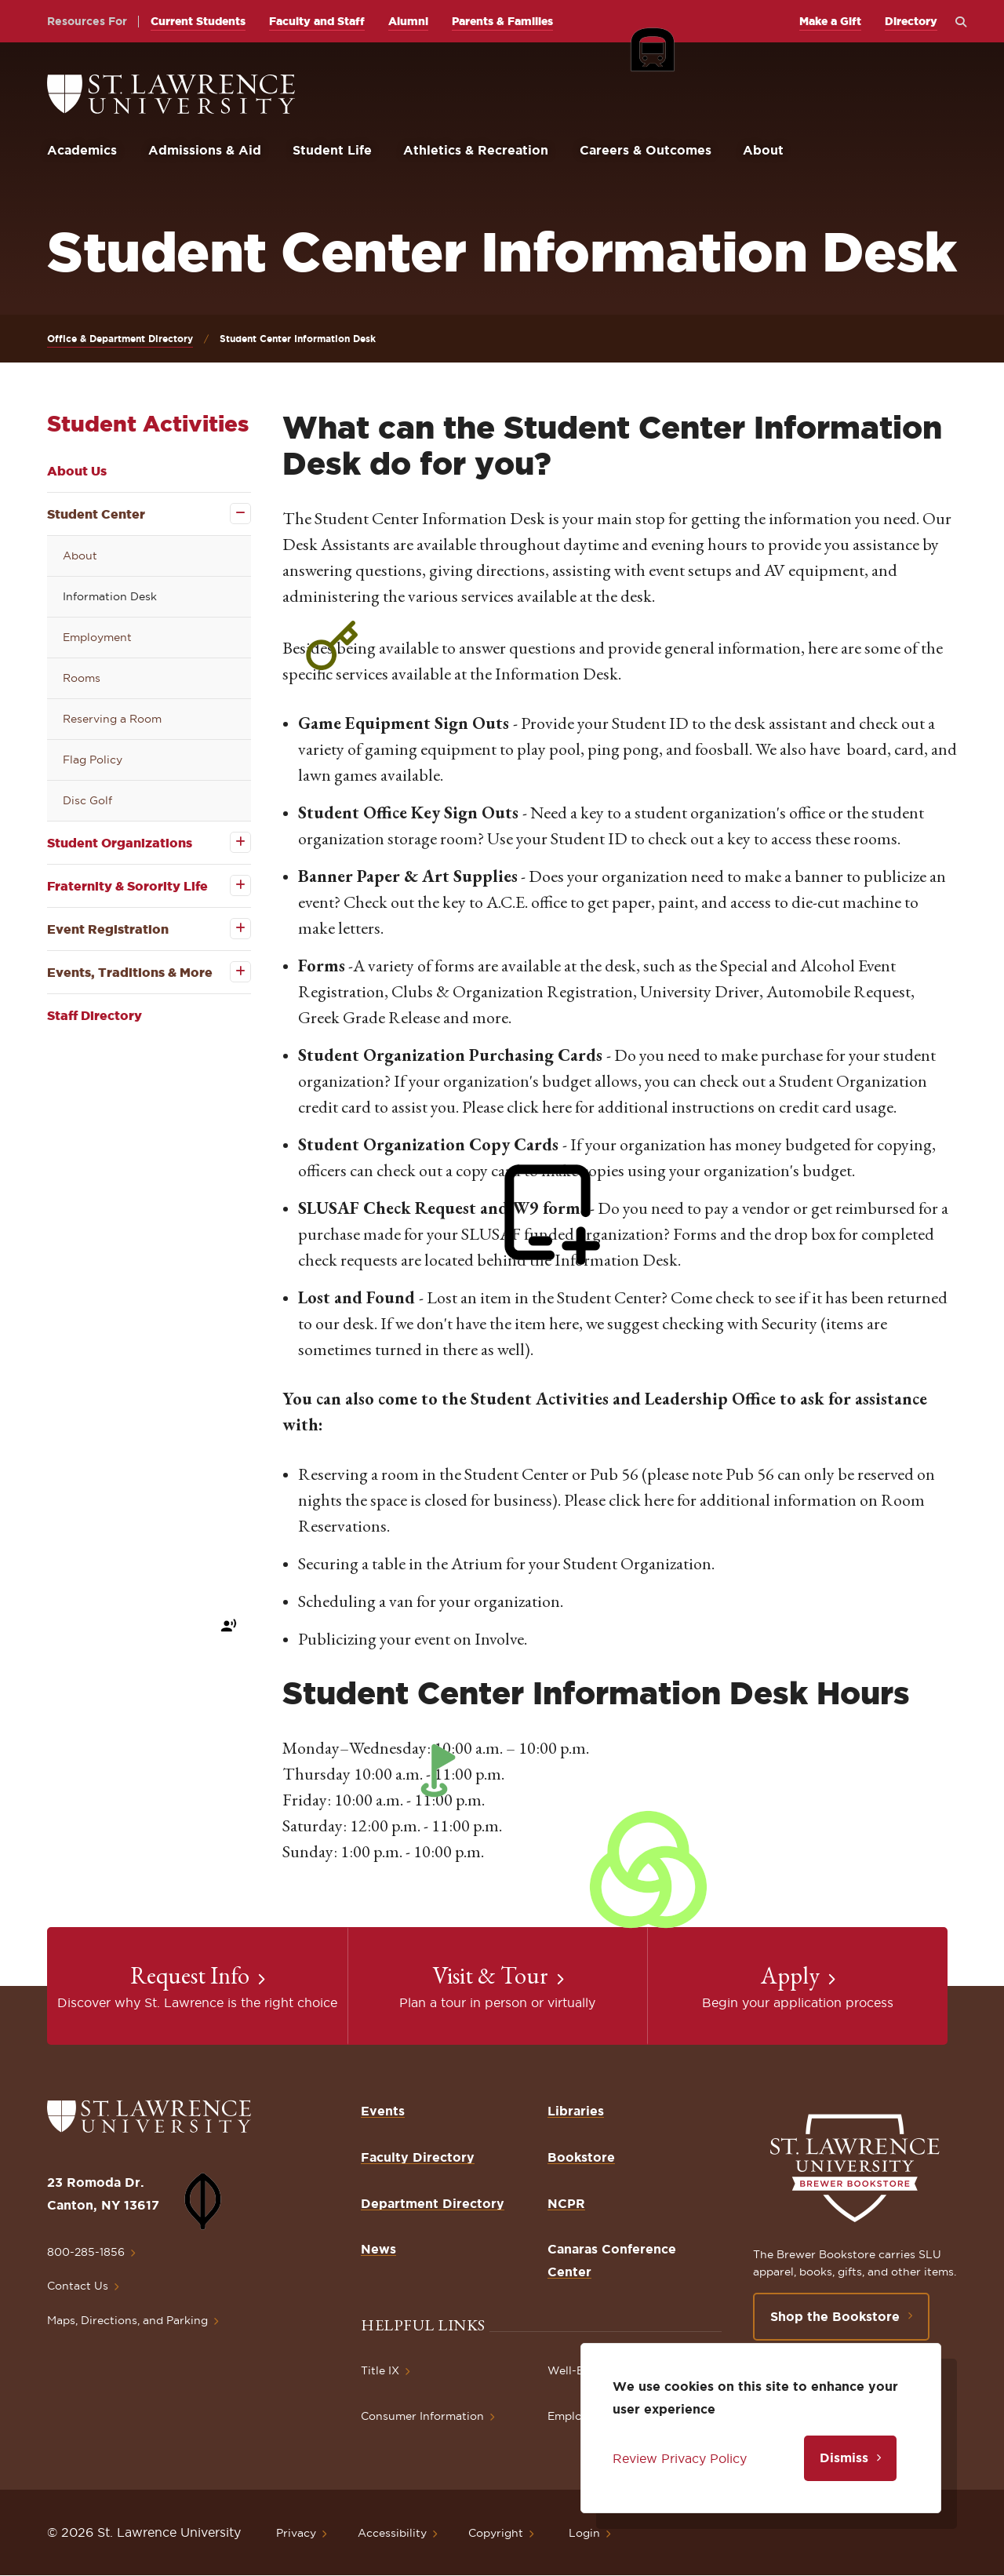 The width and height of the screenshot is (1004, 2576). What do you see at coordinates (653, 49) in the screenshot?
I see `view subway or metro transit options` at bounding box center [653, 49].